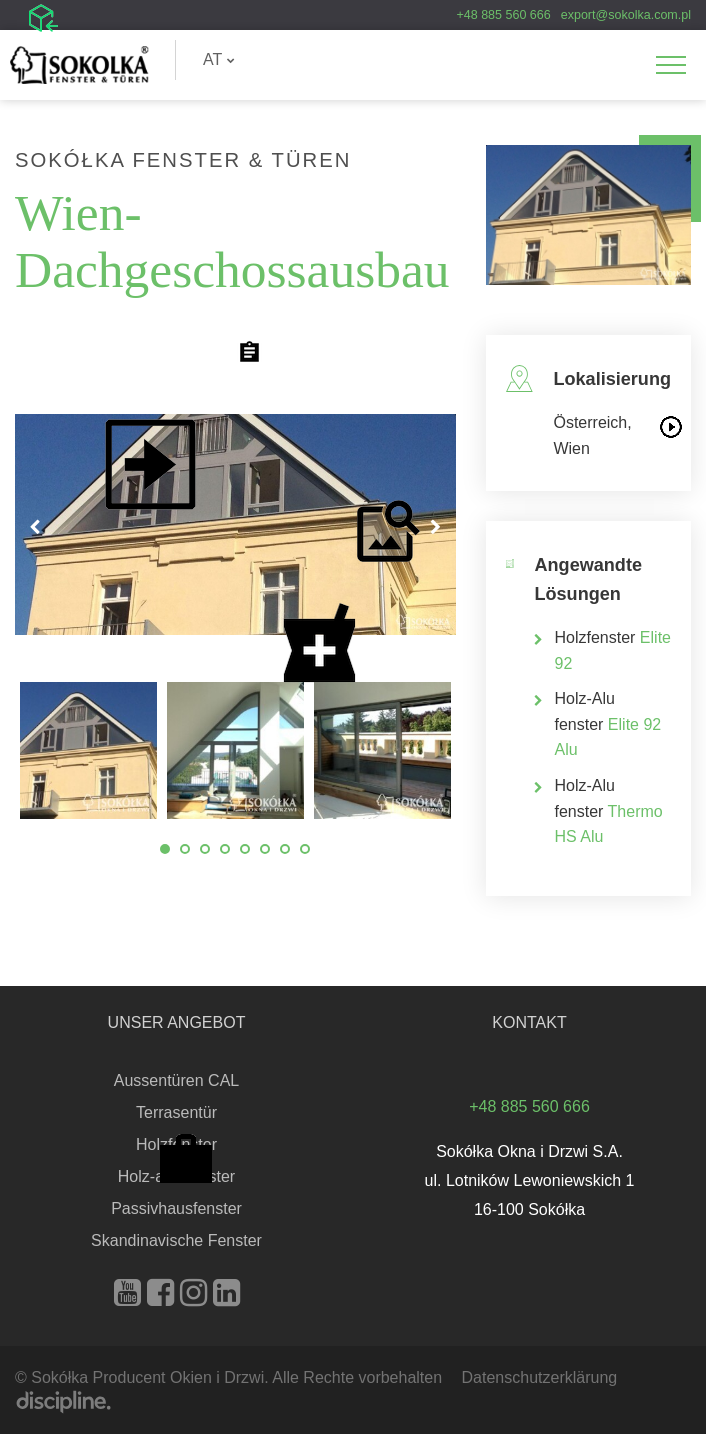 This screenshot has width=706, height=1434. What do you see at coordinates (388, 531) in the screenshot?
I see `search for images or photos` at bounding box center [388, 531].